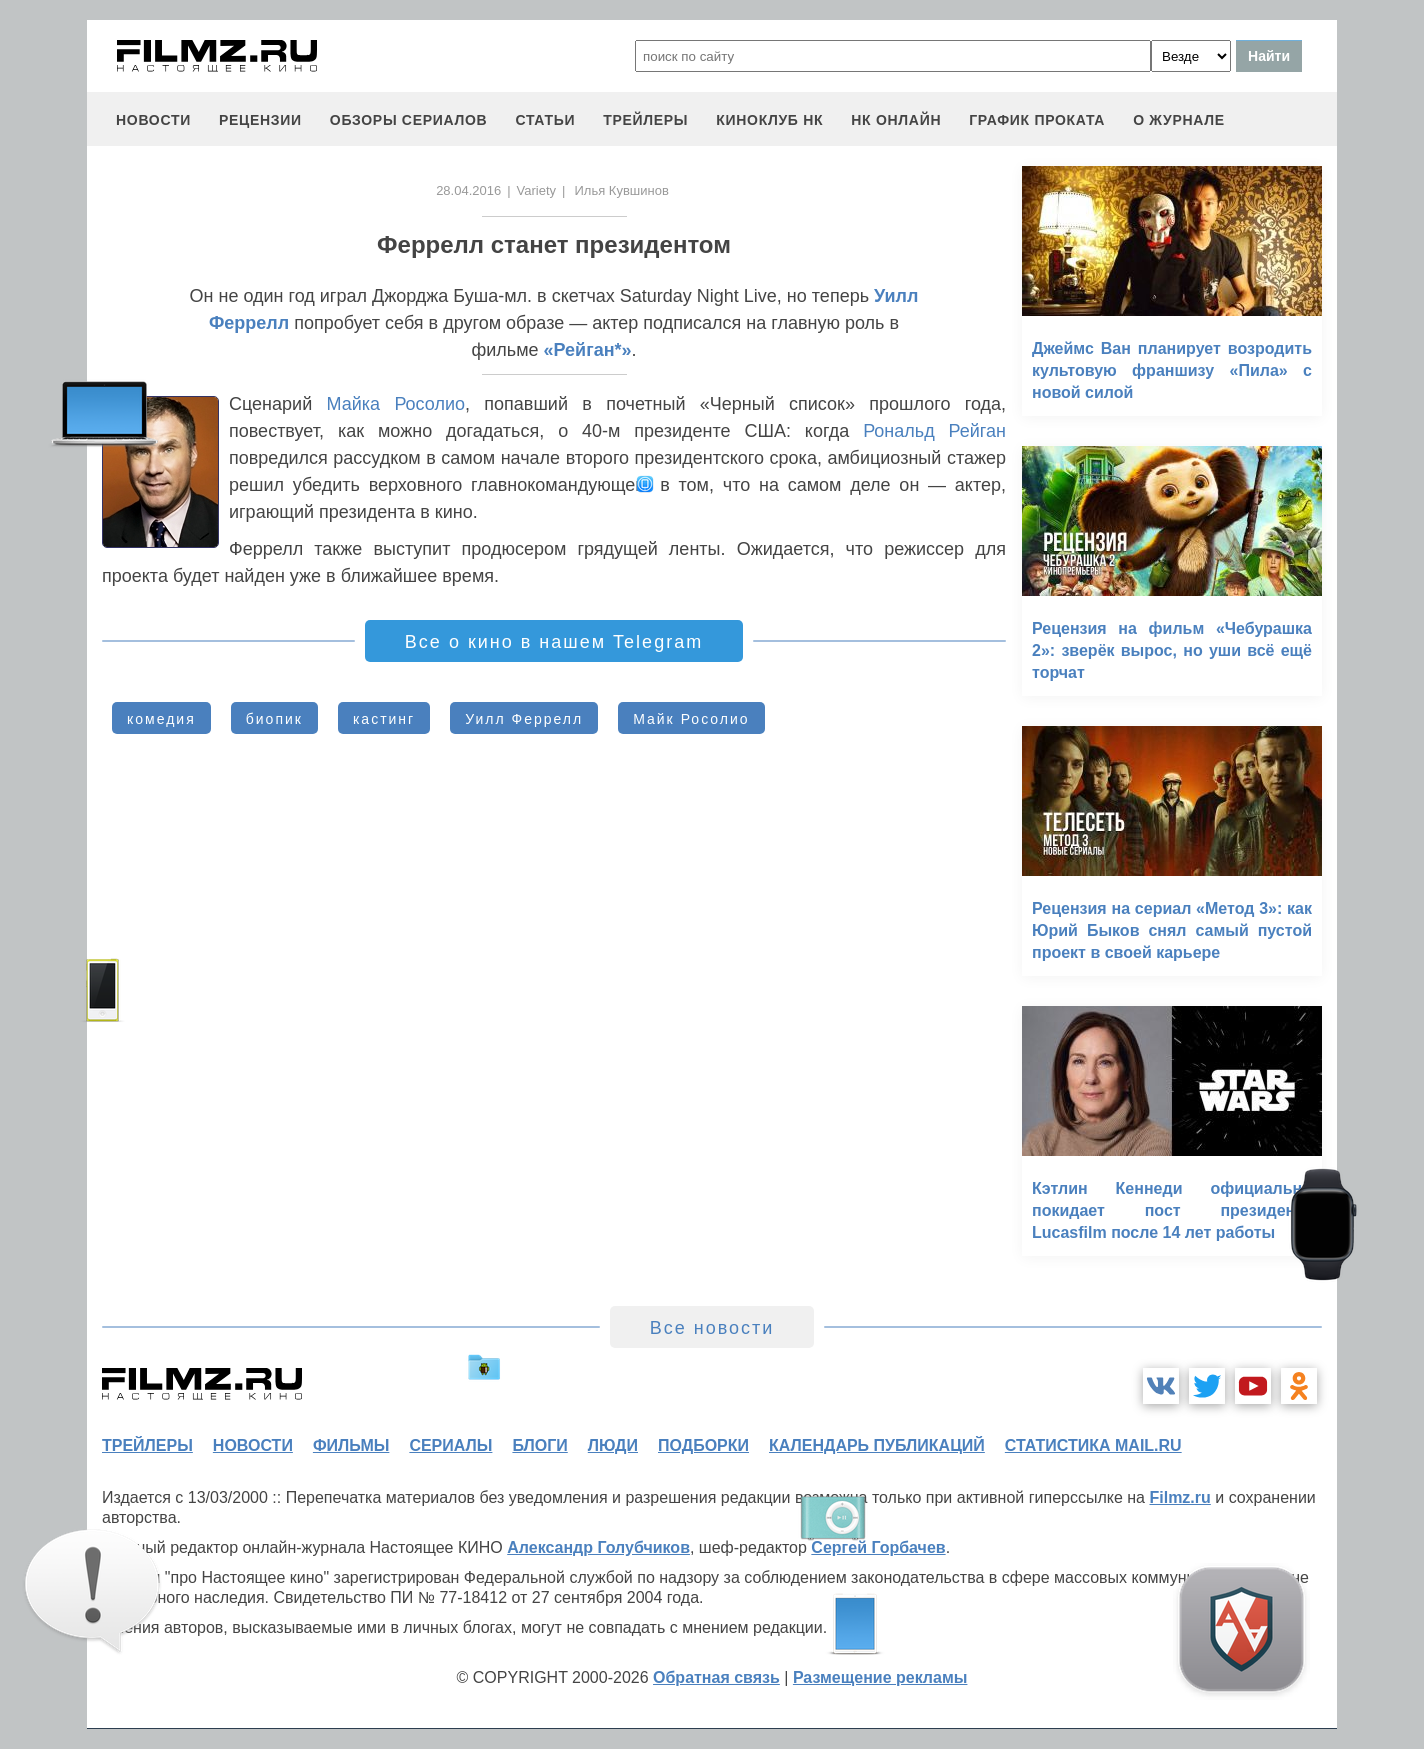  What do you see at coordinates (833, 1506) in the screenshot?
I see `iPod shuffle device connected` at bounding box center [833, 1506].